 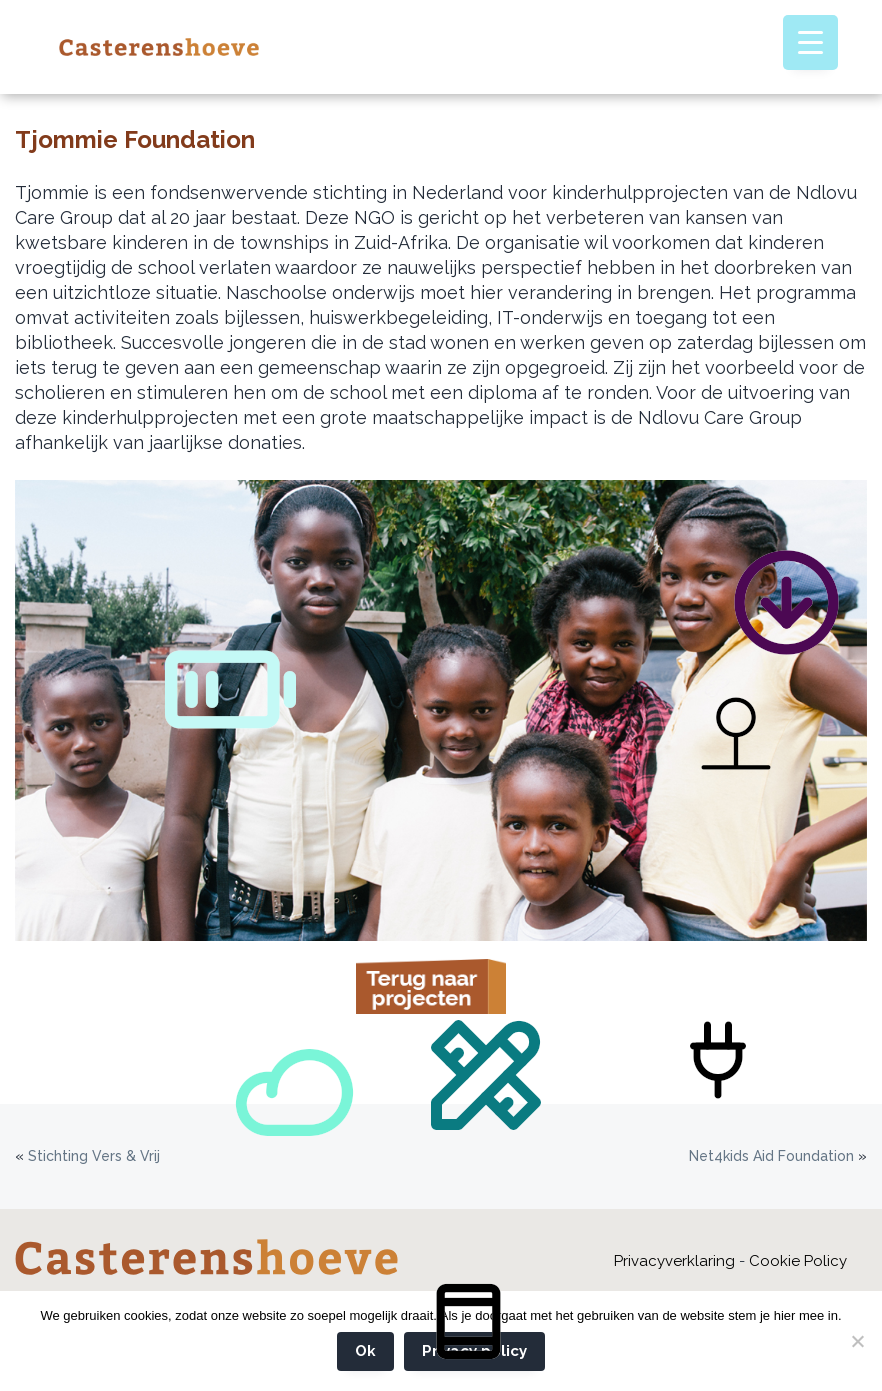 What do you see at coordinates (294, 1092) in the screenshot?
I see `access cloud storage` at bounding box center [294, 1092].